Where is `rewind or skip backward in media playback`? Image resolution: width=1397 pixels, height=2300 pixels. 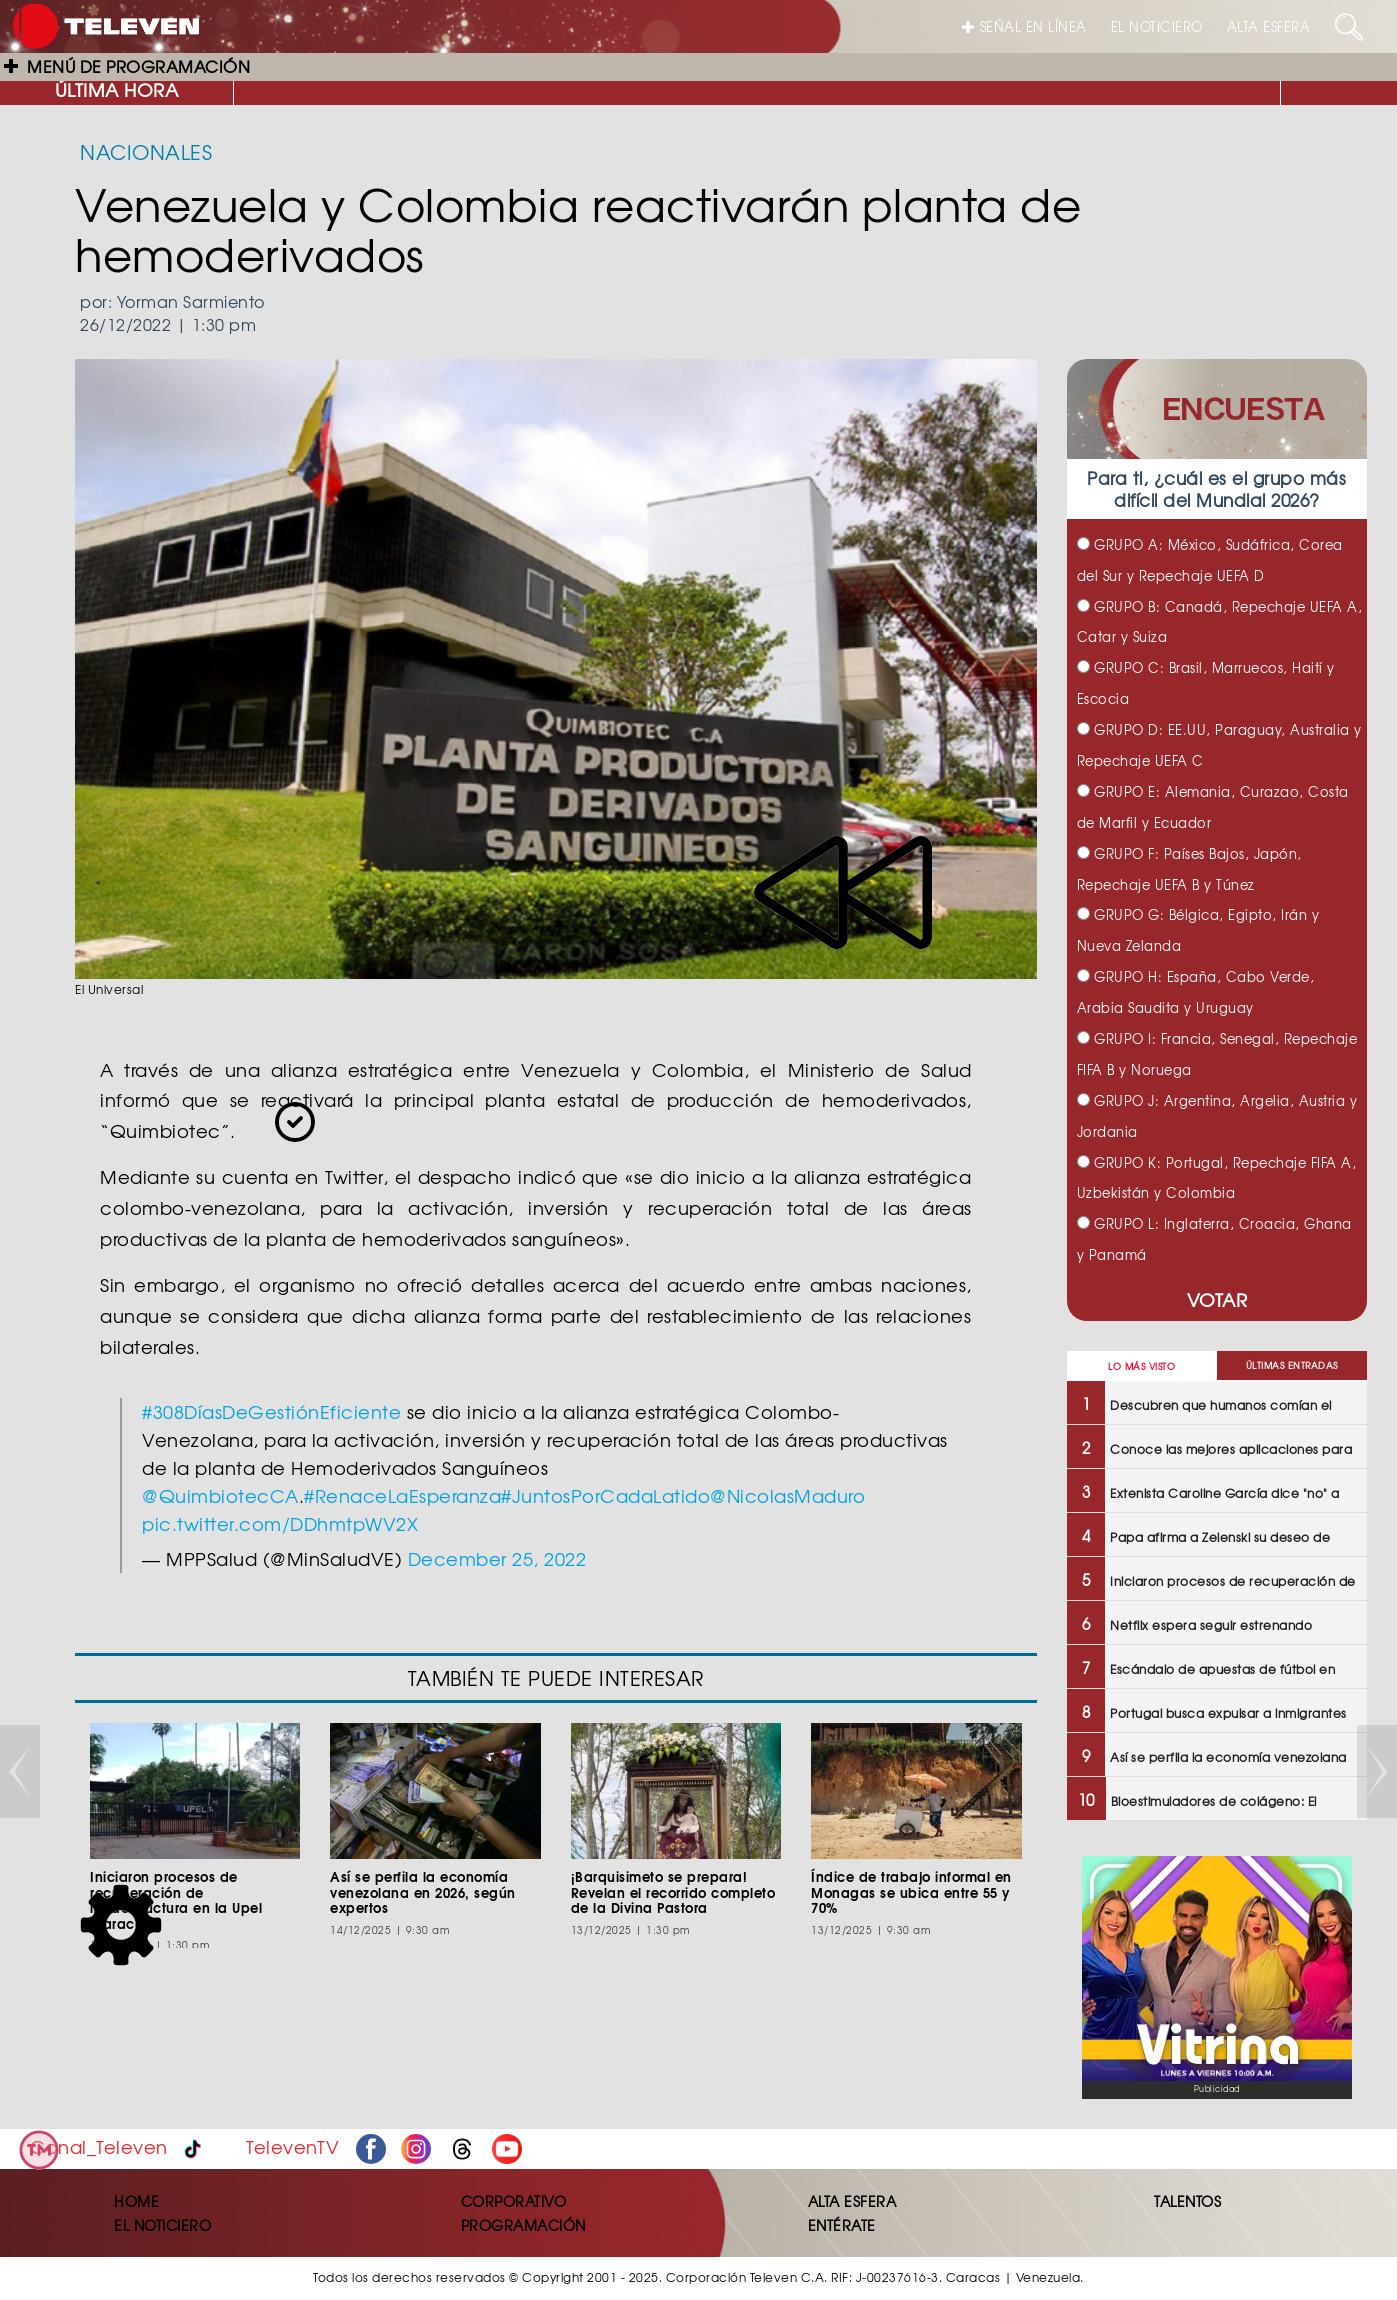 rewind or skip backward in media playback is located at coordinates (849, 892).